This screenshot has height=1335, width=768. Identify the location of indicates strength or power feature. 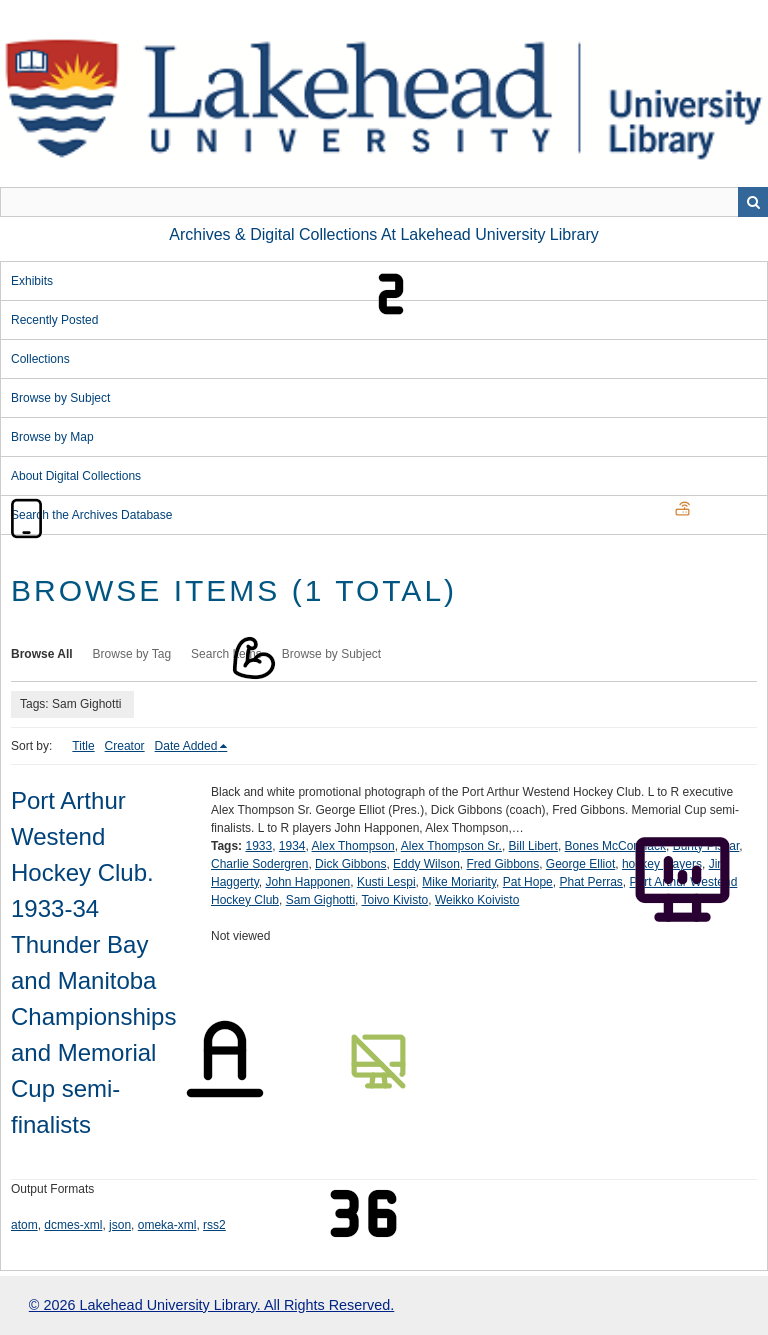
(254, 658).